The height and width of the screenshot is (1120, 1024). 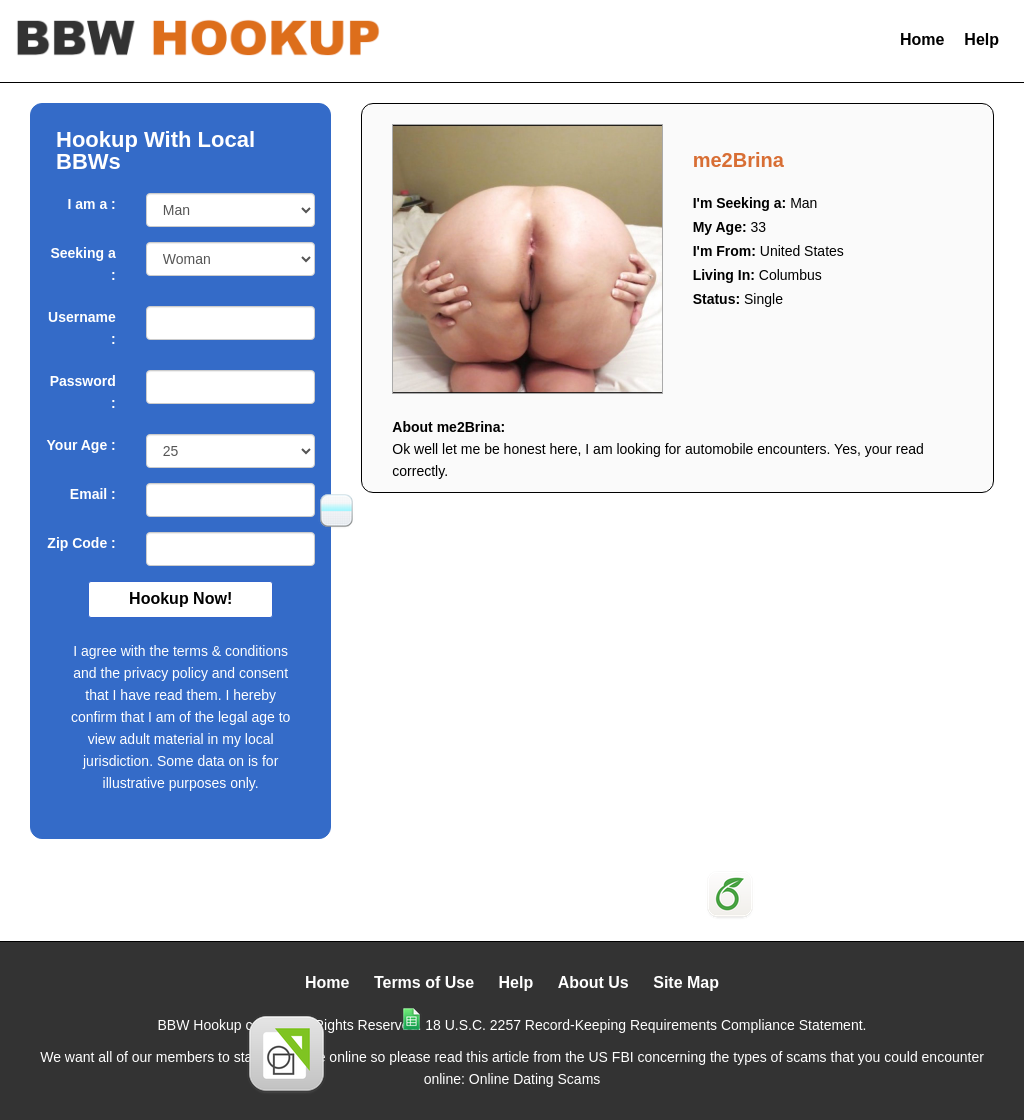 I want to click on open overleaf document editor, so click(x=730, y=894).